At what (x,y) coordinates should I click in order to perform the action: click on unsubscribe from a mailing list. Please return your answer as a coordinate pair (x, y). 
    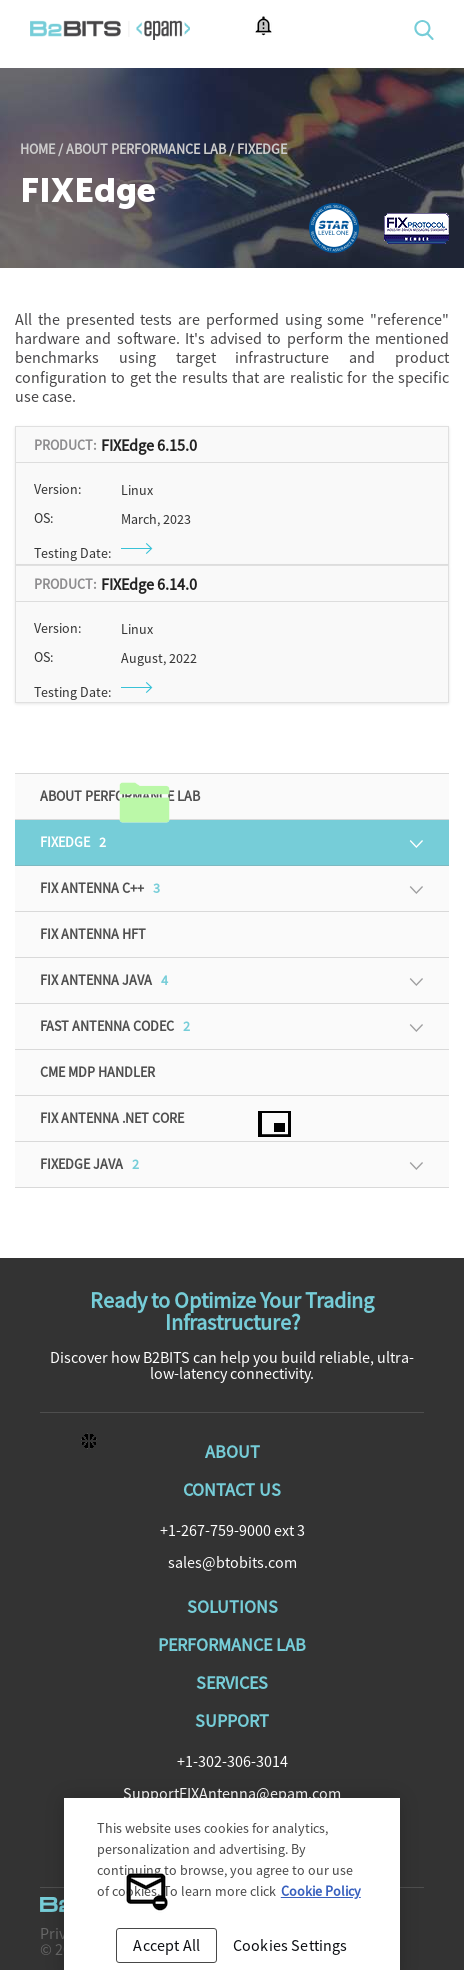
    Looking at the image, I should click on (146, 1893).